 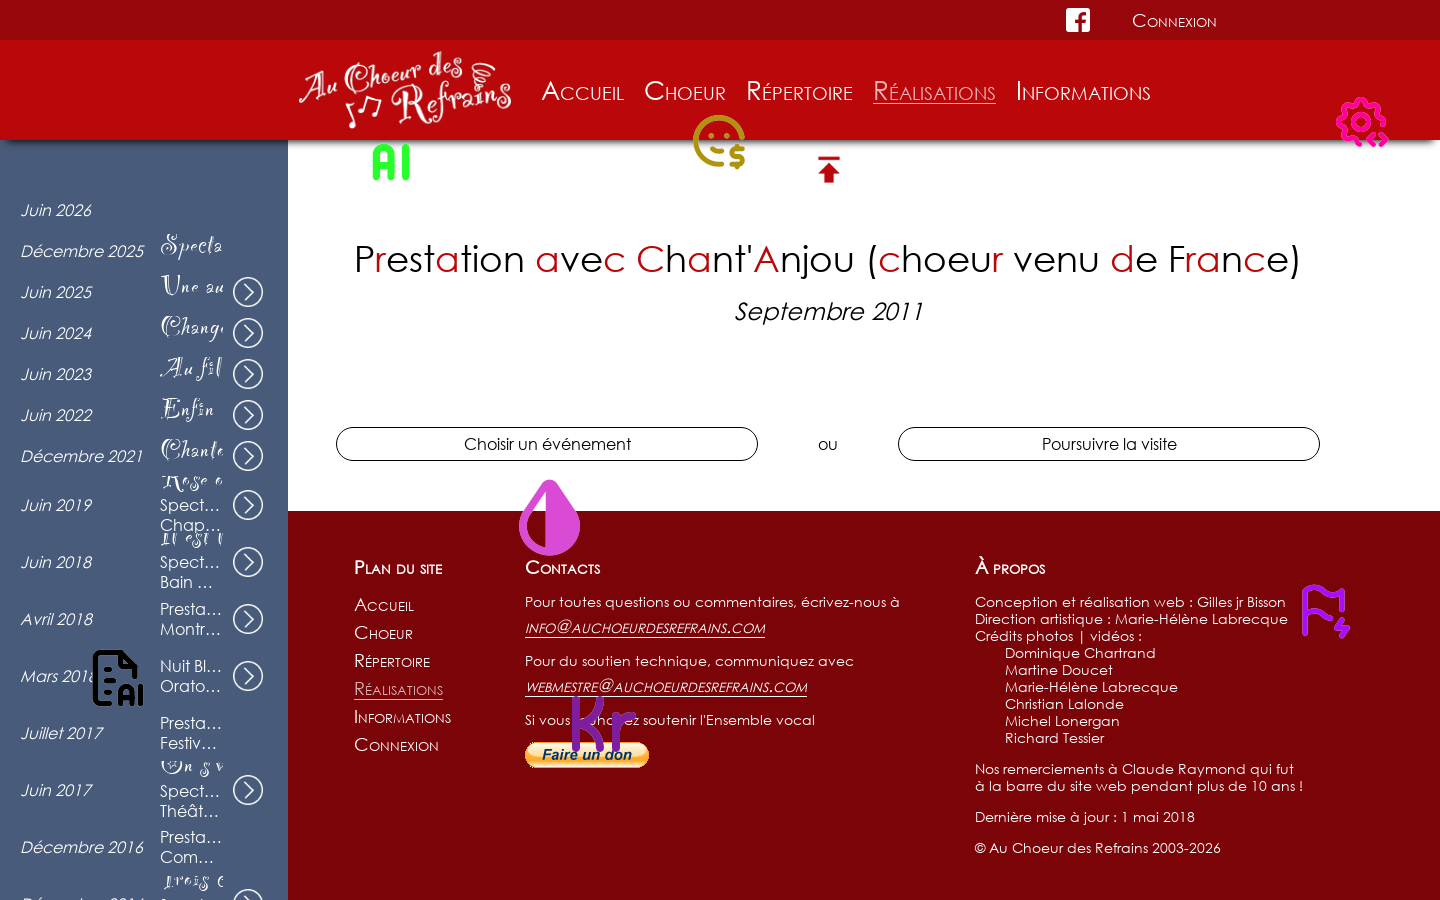 I want to click on indicates swedish krona currency, so click(x=604, y=724).